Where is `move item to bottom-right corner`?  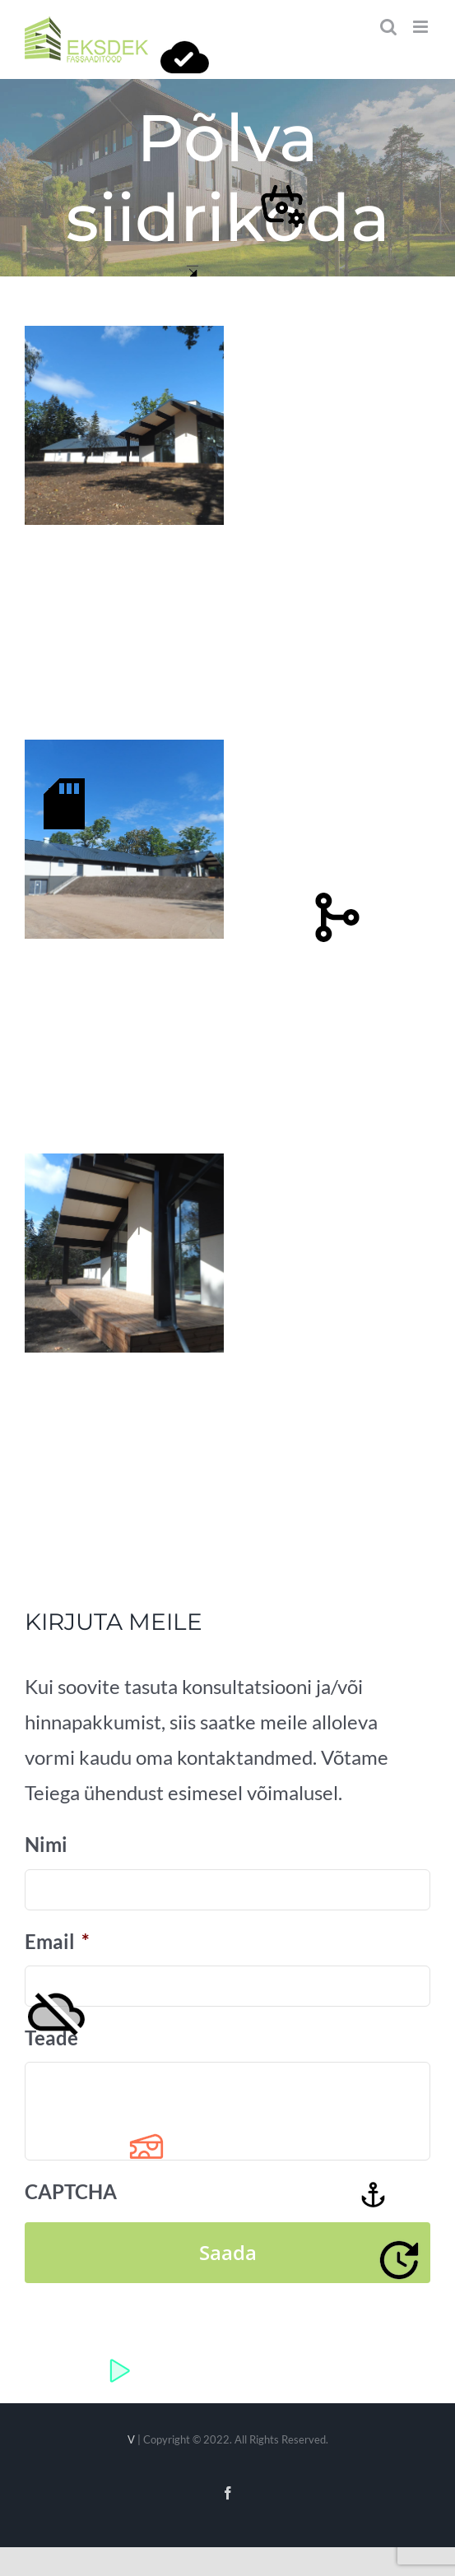
move item to bottom-right corner is located at coordinates (193, 272).